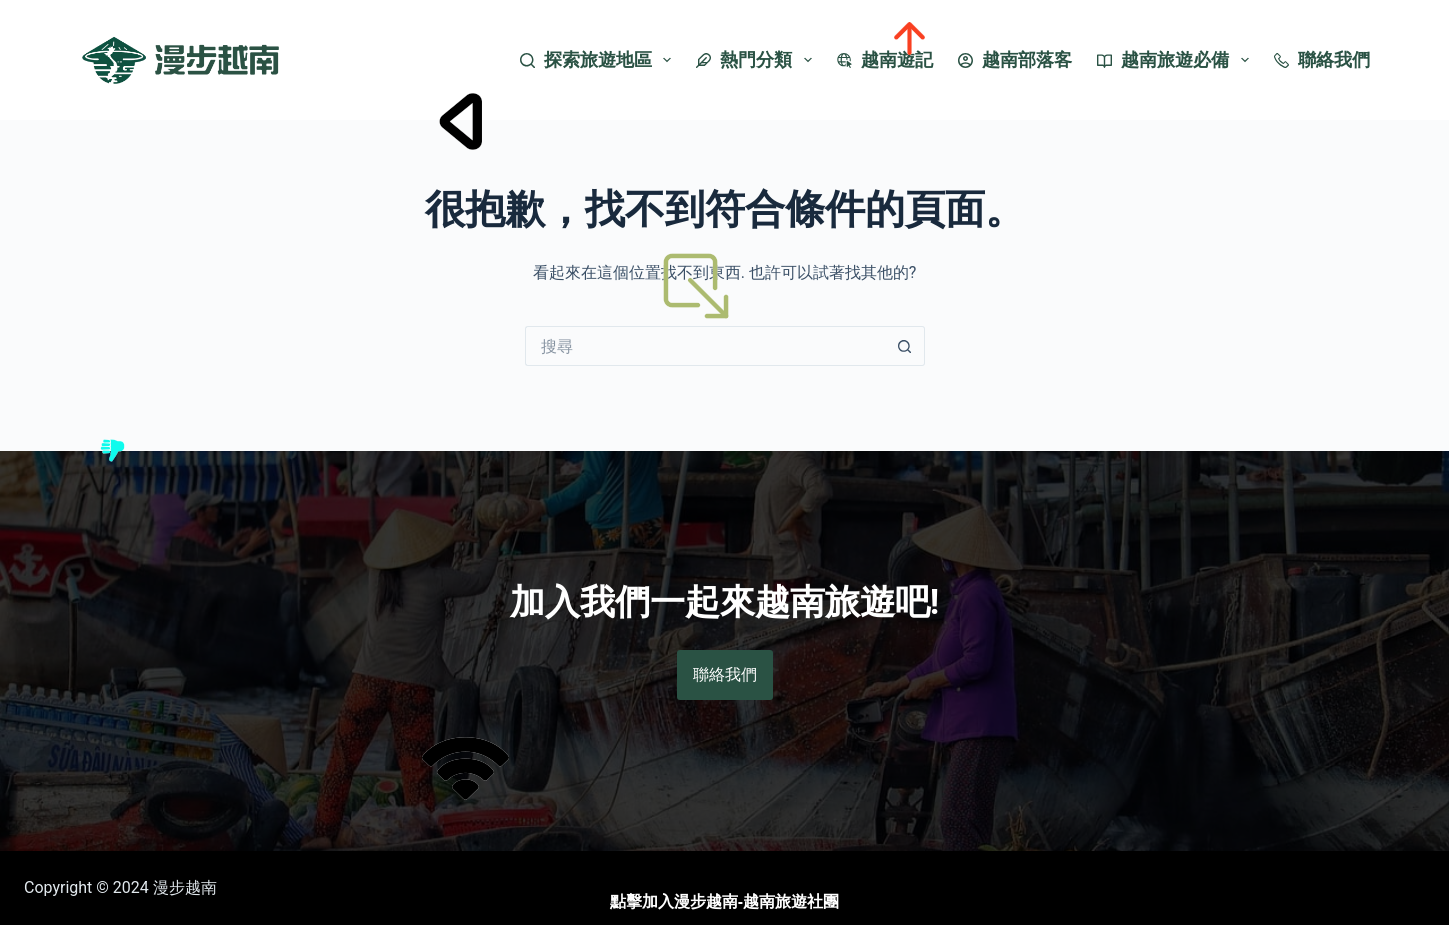 This screenshot has width=1449, height=925. Describe the element at coordinates (112, 450) in the screenshot. I see `dislike or downvote content` at that location.